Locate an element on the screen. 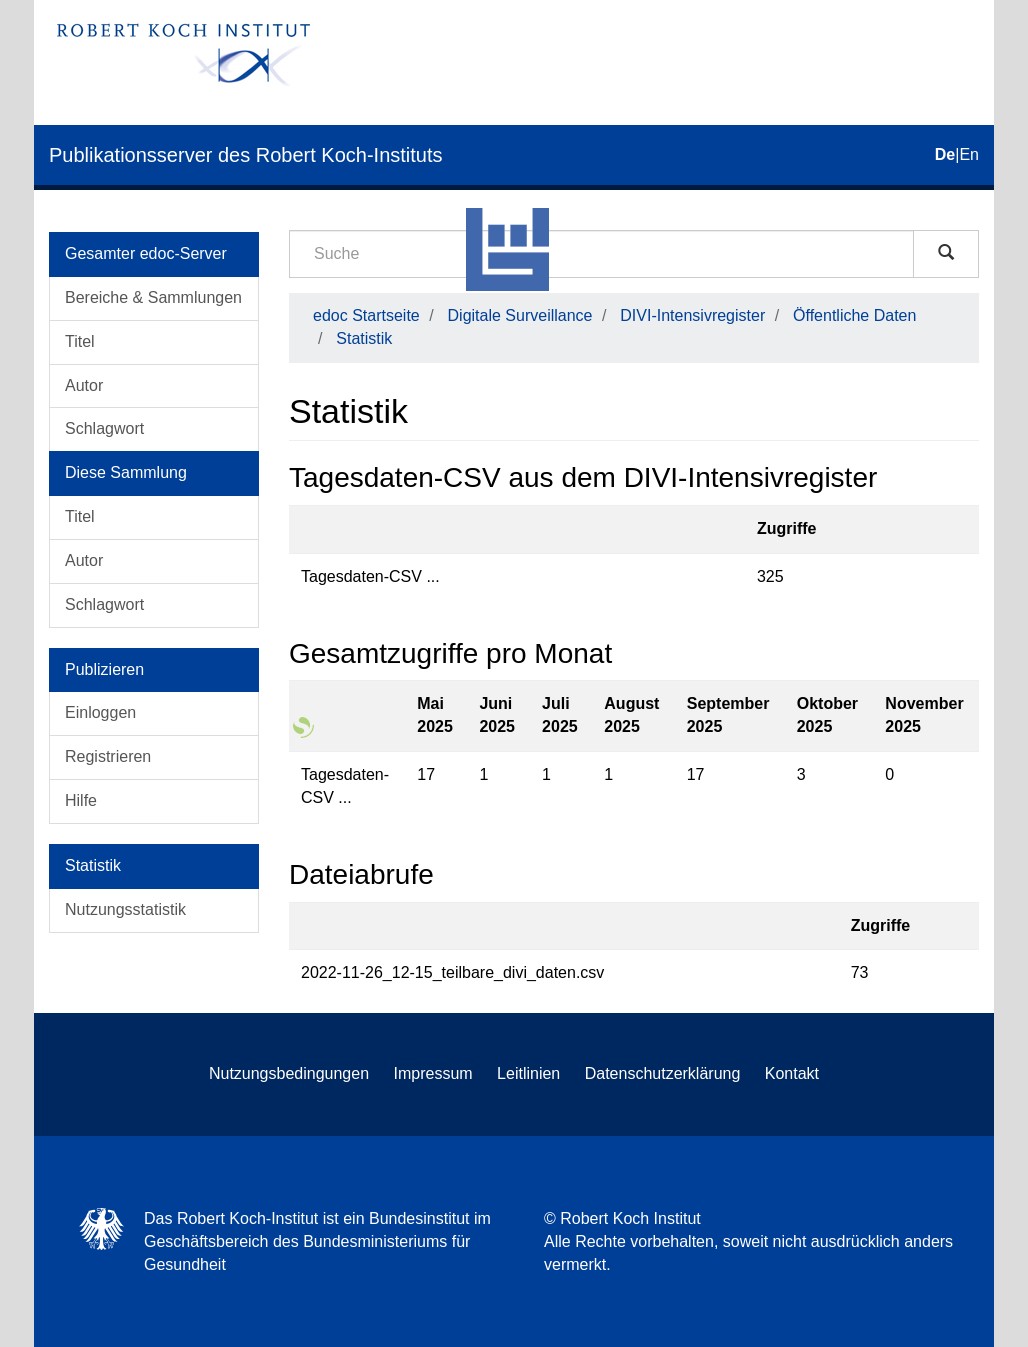  opensearch branding or product logo is located at coordinates (303, 727).